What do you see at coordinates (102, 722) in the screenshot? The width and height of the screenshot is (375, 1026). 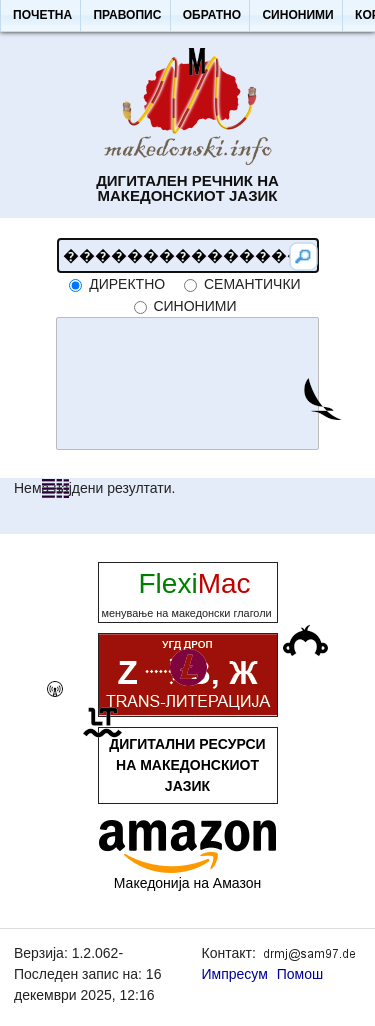 I see `open LanguageTool grammar and spell checker` at bounding box center [102, 722].